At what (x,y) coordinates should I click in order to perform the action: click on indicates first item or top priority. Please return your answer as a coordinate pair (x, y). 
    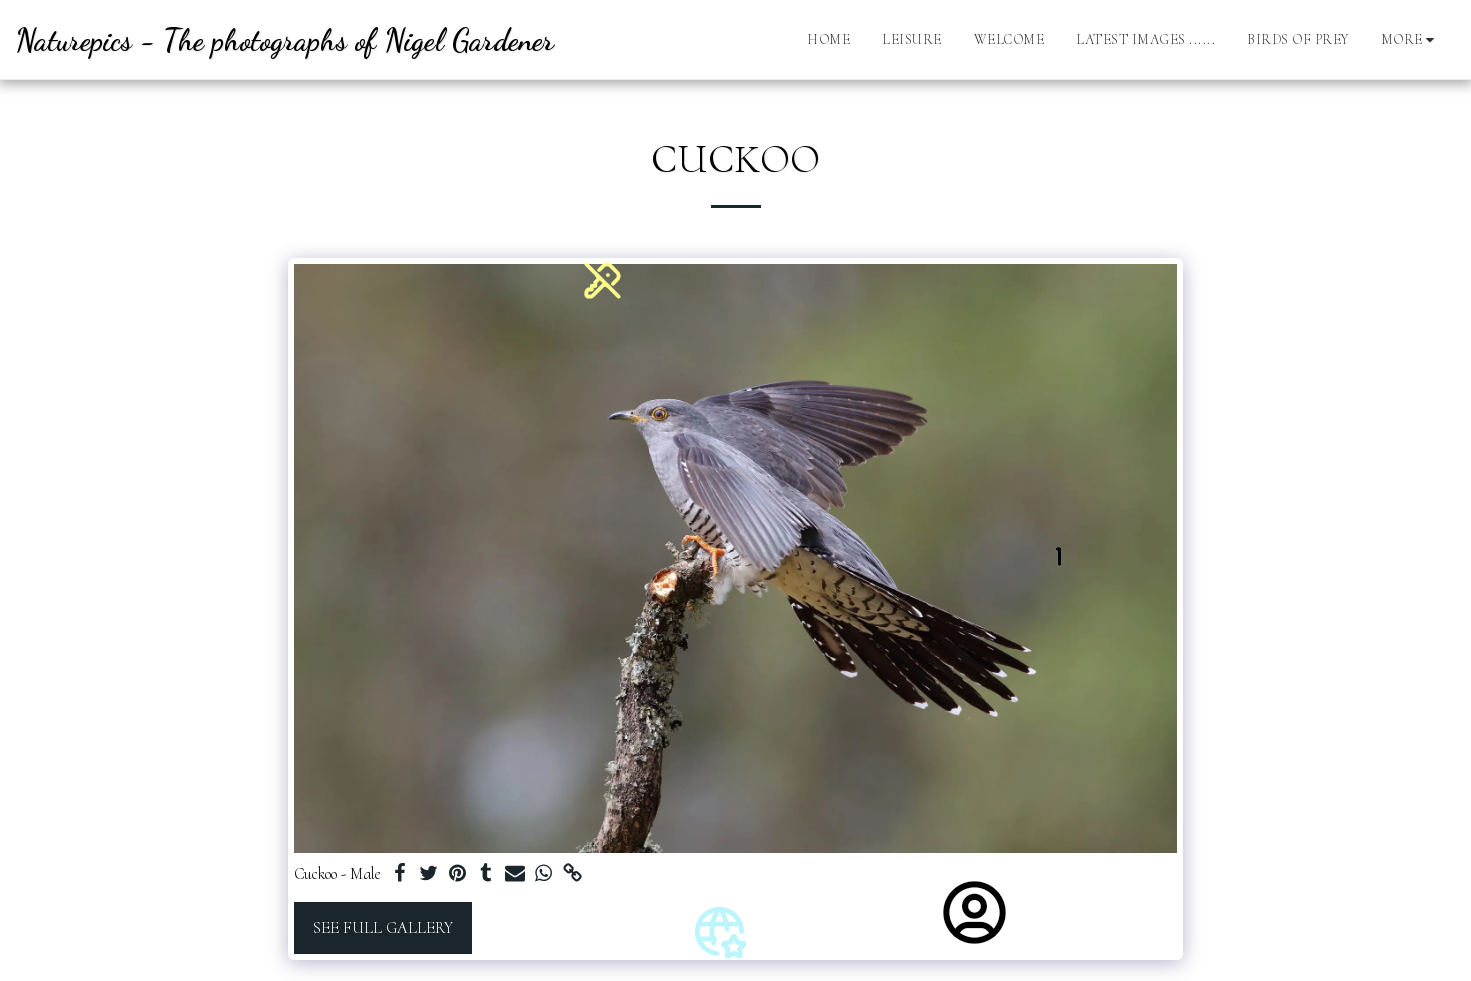
    Looking at the image, I should click on (1059, 556).